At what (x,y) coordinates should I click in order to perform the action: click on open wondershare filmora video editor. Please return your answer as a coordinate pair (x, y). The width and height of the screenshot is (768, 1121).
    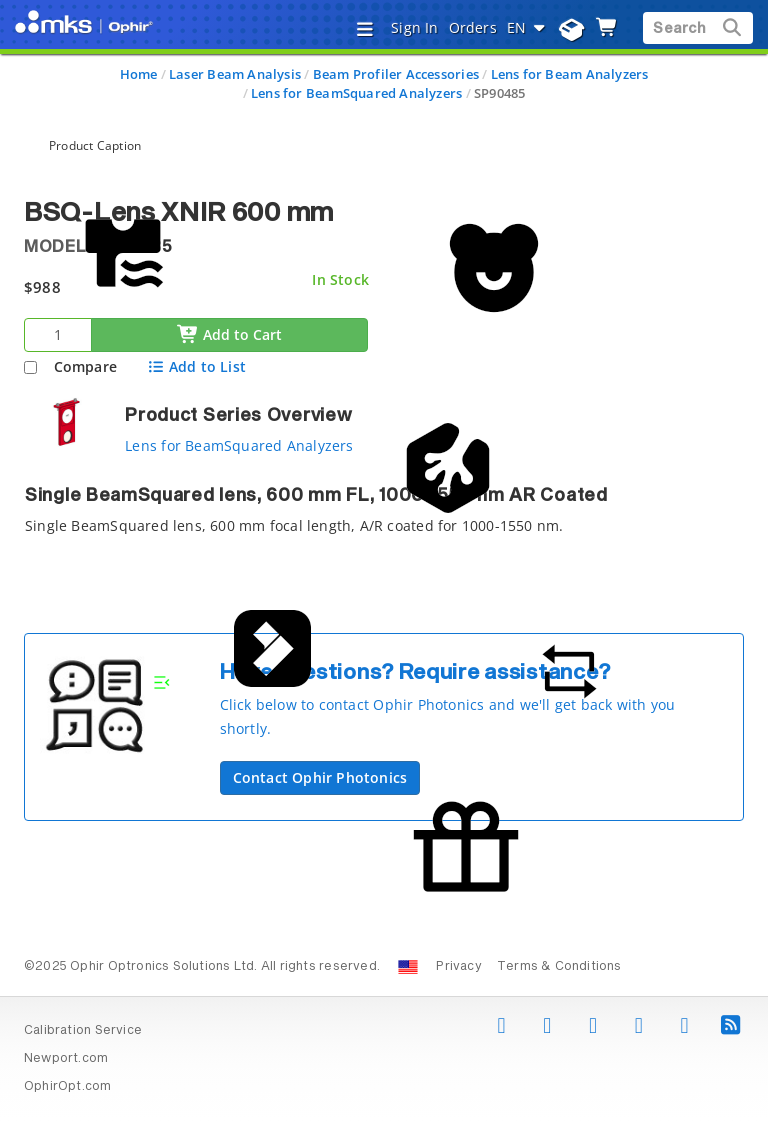
    Looking at the image, I should click on (272, 648).